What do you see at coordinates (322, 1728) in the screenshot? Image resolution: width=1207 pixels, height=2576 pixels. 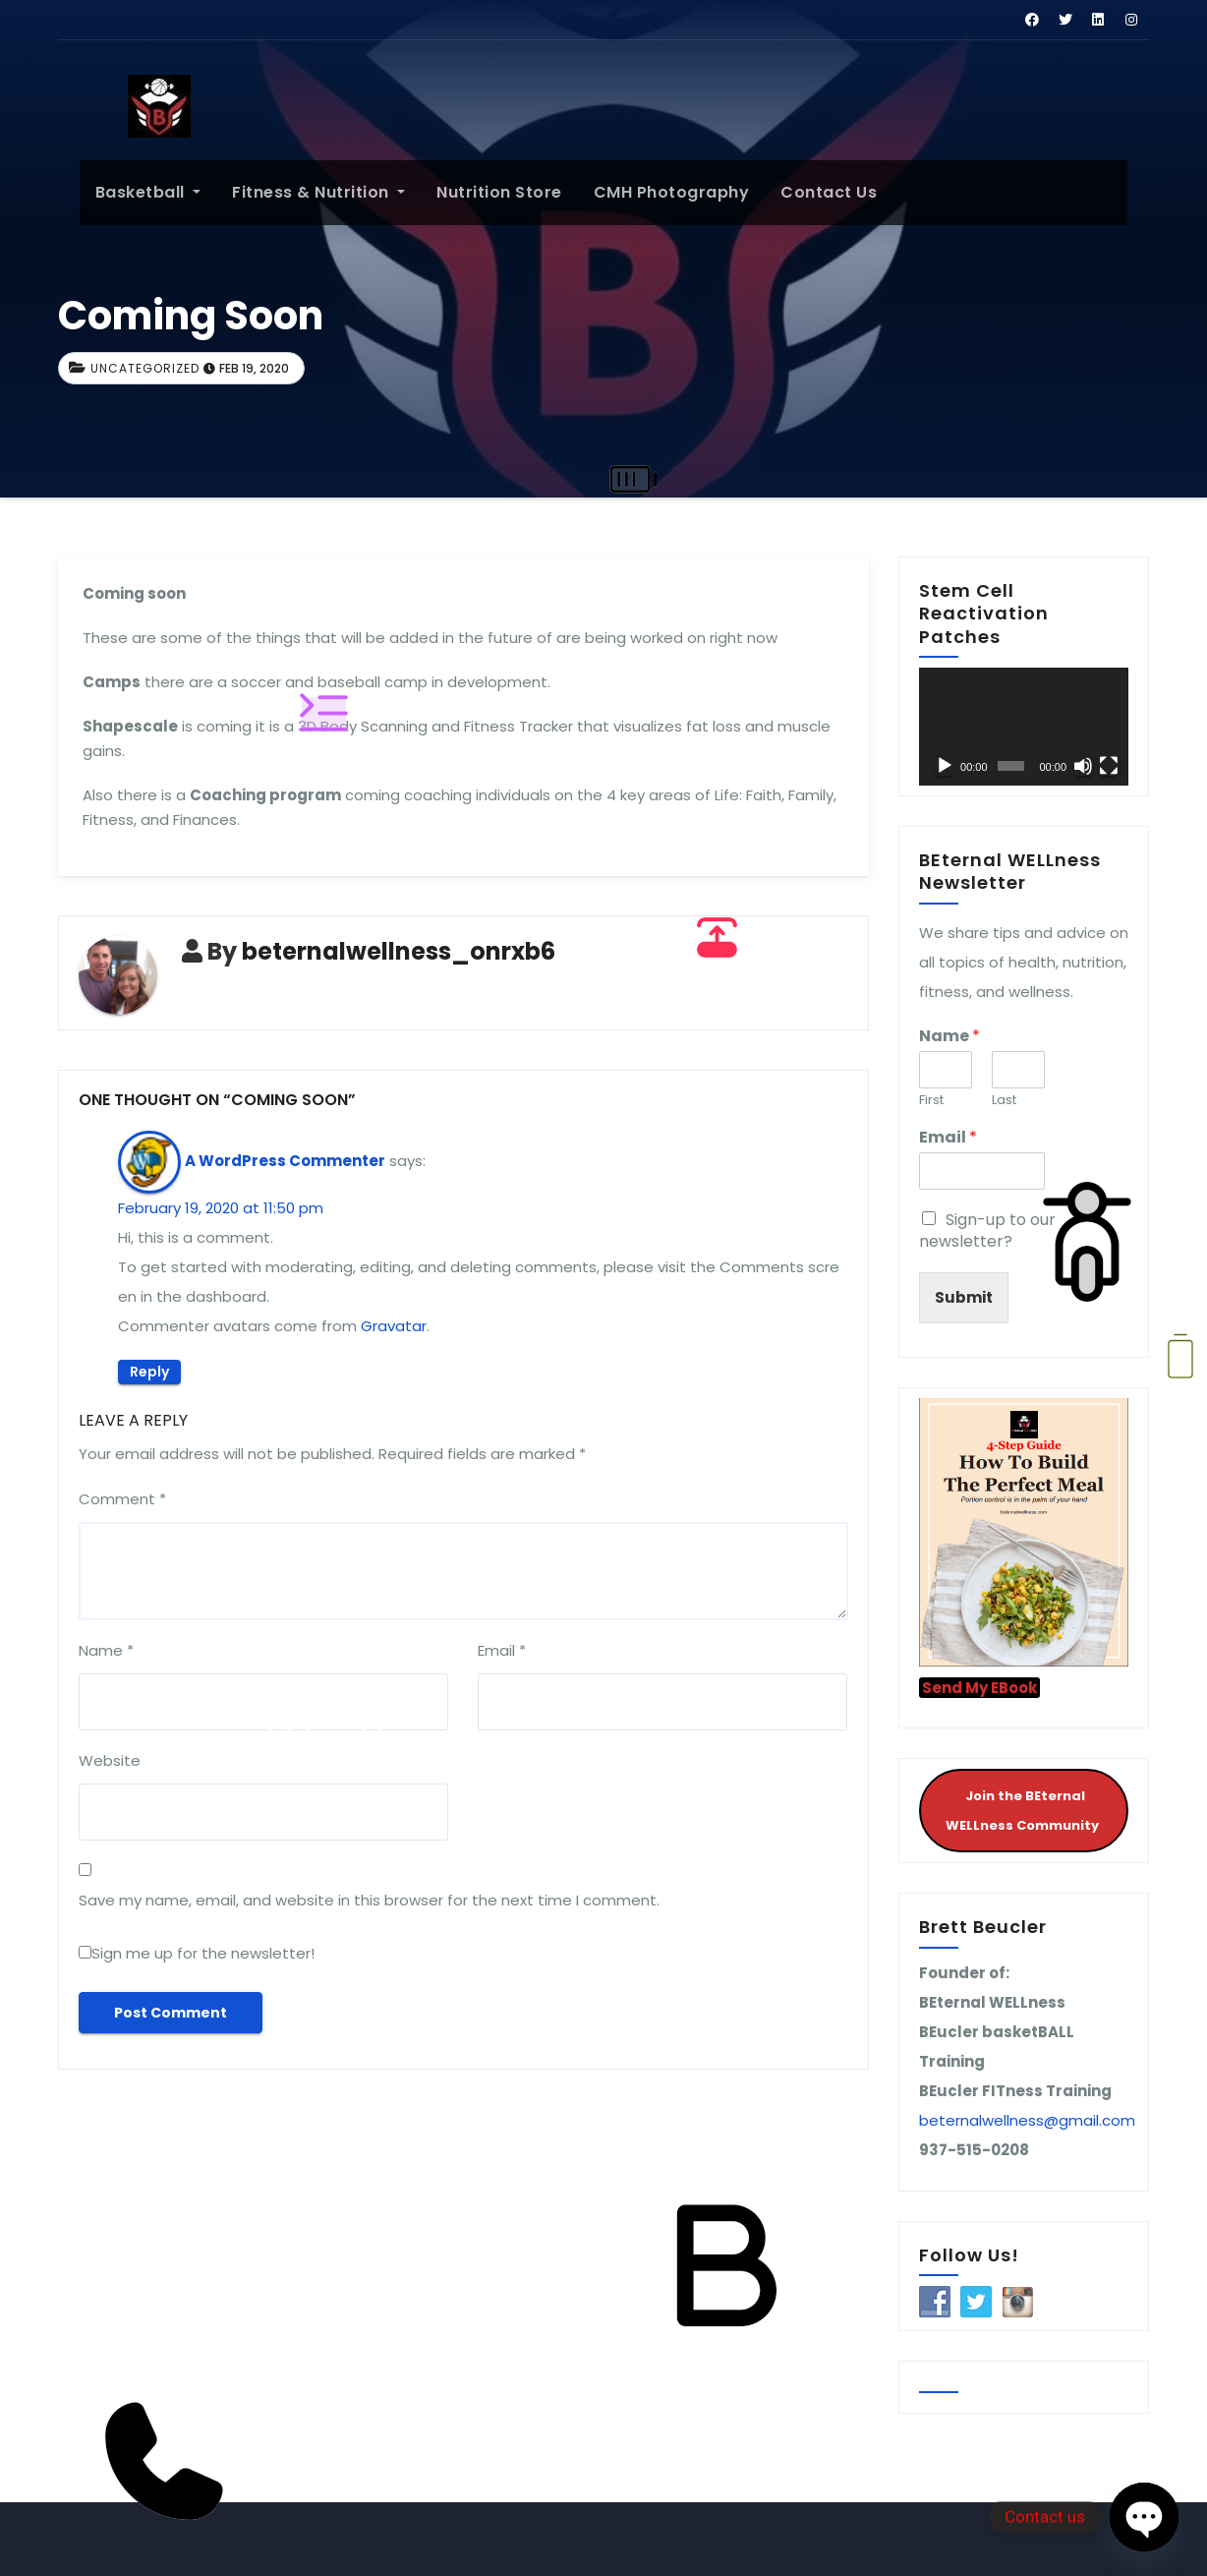 I see `indicates medium battery level` at bounding box center [322, 1728].